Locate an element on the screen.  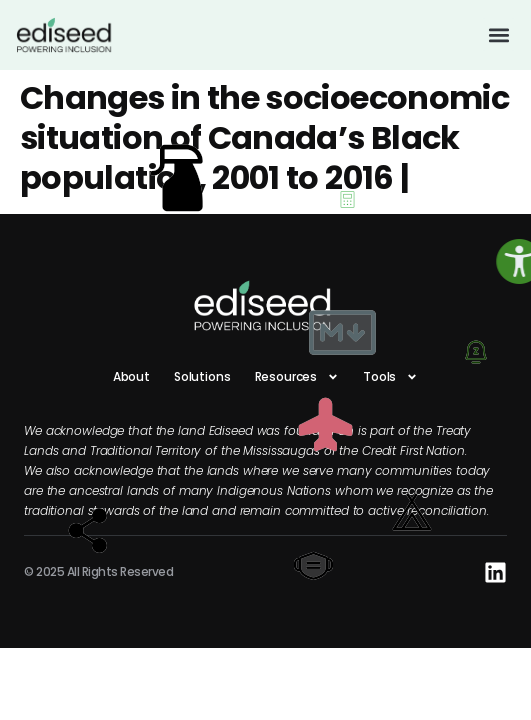
open the calculator app is located at coordinates (347, 199).